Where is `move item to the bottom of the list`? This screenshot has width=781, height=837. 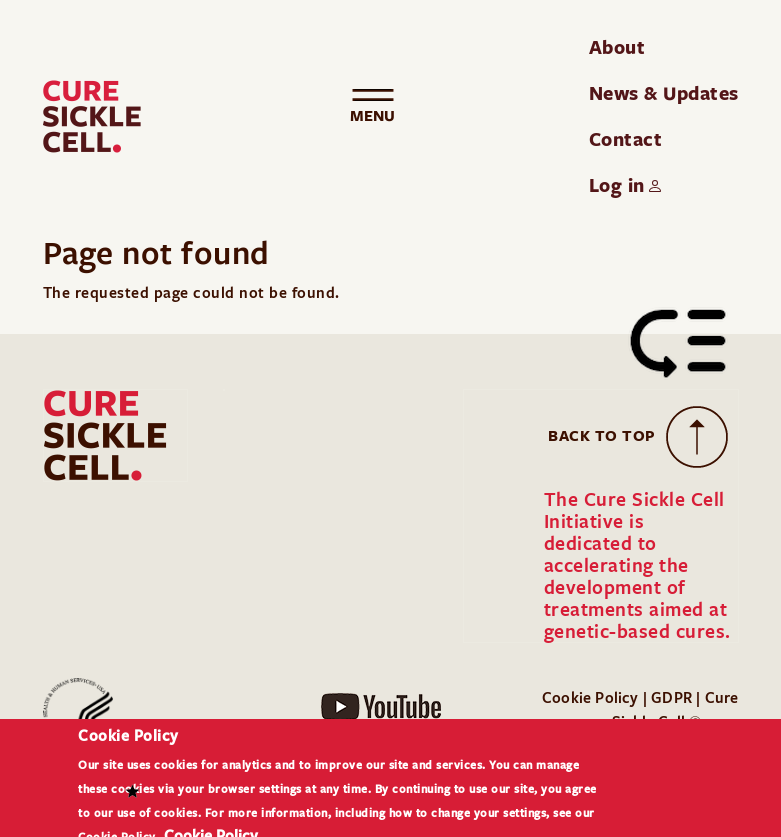
move item to the bottom of the list is located at coordinates (678, 343).